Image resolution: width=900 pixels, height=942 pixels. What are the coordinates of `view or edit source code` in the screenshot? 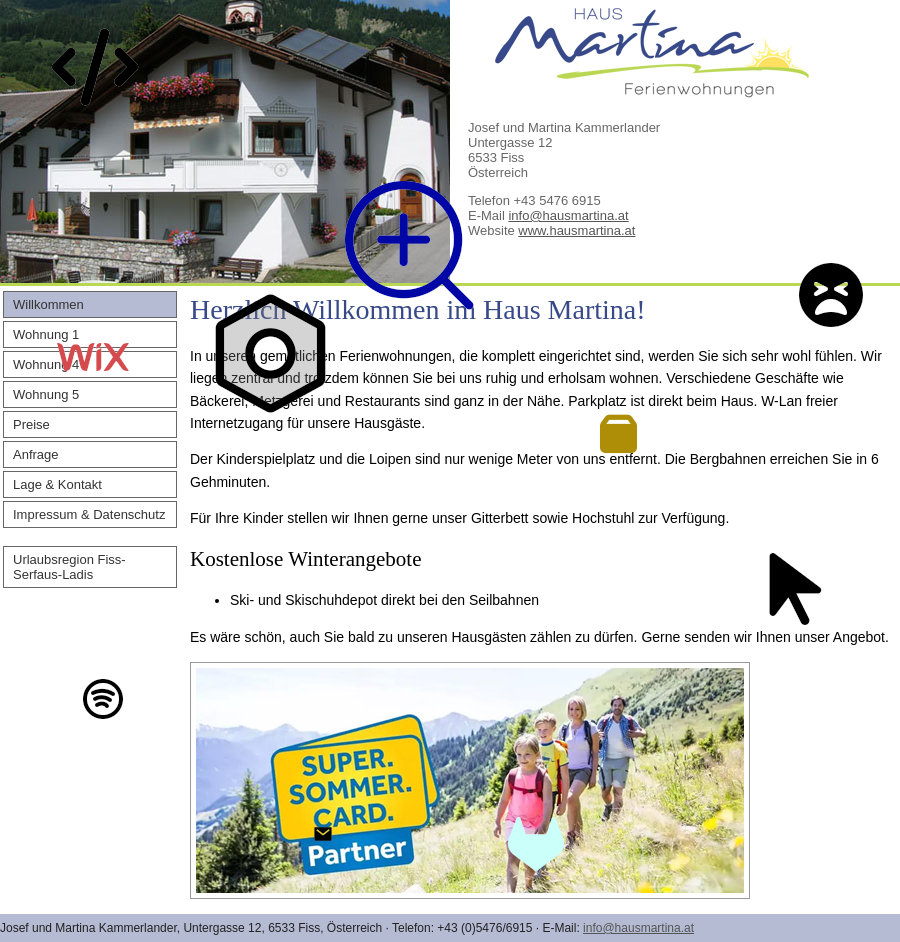 It's located at (95, 67).